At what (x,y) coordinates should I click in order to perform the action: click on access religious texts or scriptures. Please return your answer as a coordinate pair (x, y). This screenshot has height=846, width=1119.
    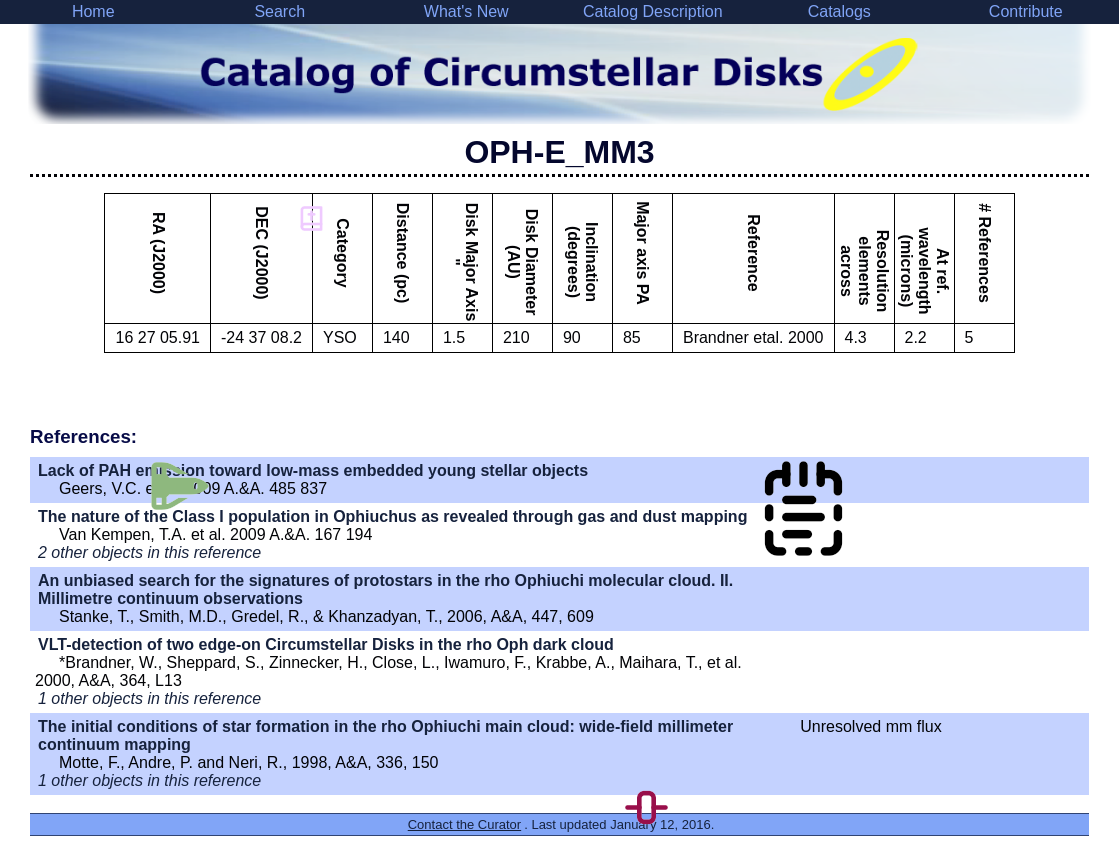
    Looking at the image, I should click on (311, 218).